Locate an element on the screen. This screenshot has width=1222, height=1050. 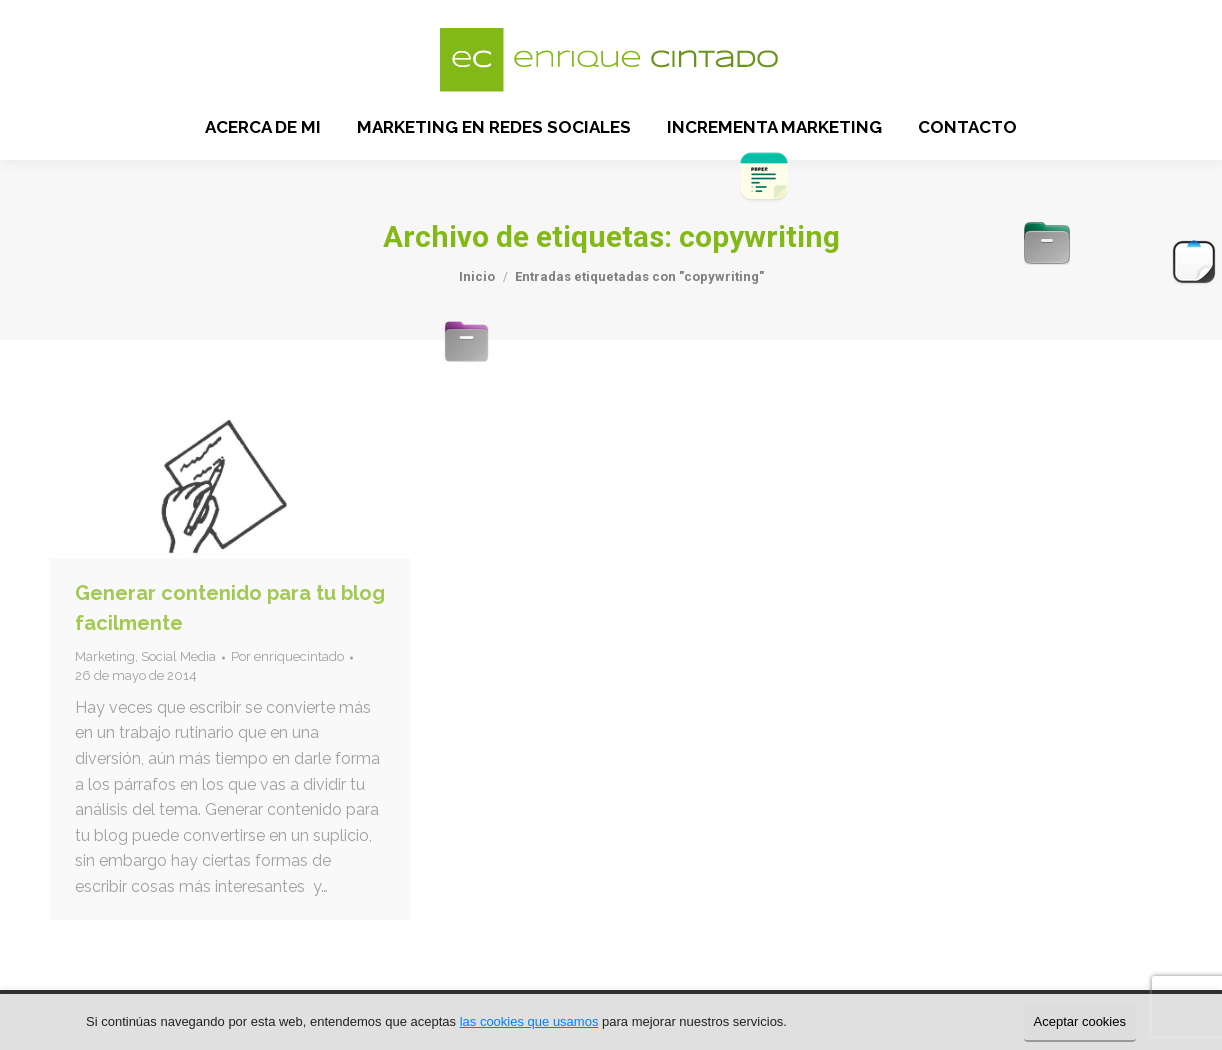
open the file manager application is located at coordinates (1047, 243).